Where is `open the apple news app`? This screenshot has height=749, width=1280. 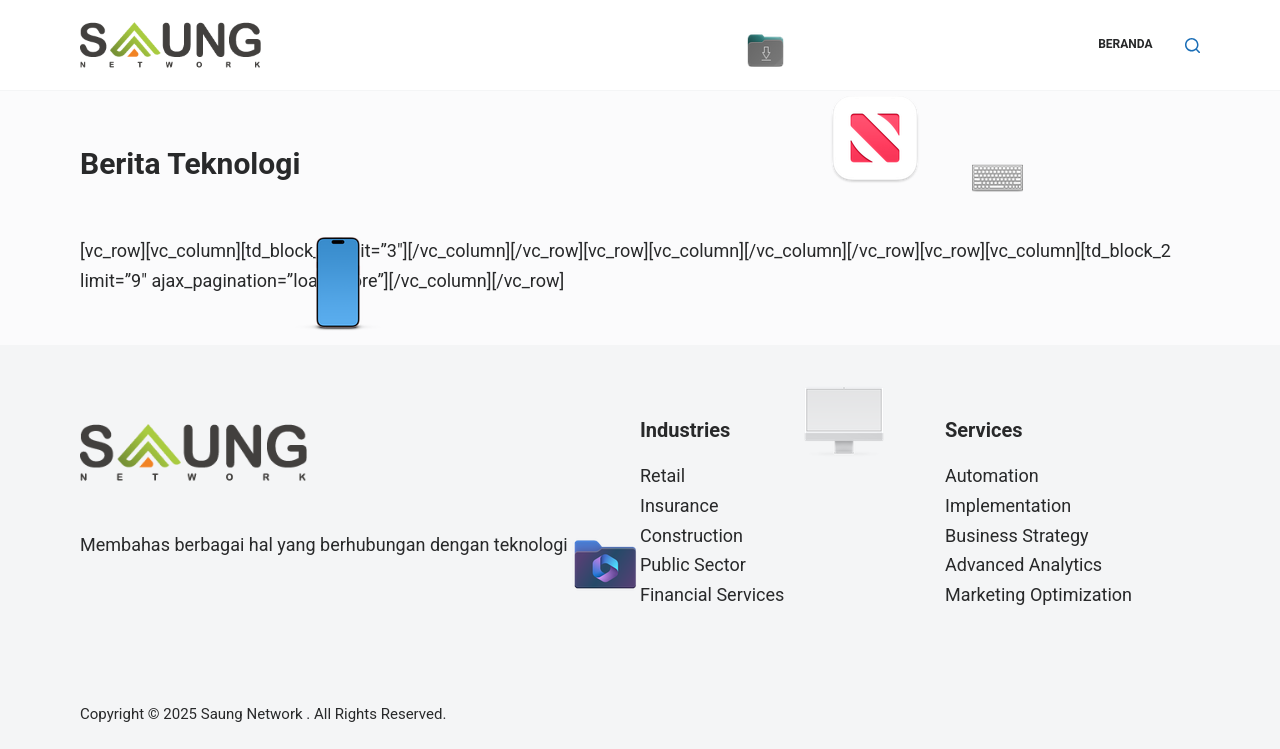 open the apple news app is located at coordinates (875, 138).